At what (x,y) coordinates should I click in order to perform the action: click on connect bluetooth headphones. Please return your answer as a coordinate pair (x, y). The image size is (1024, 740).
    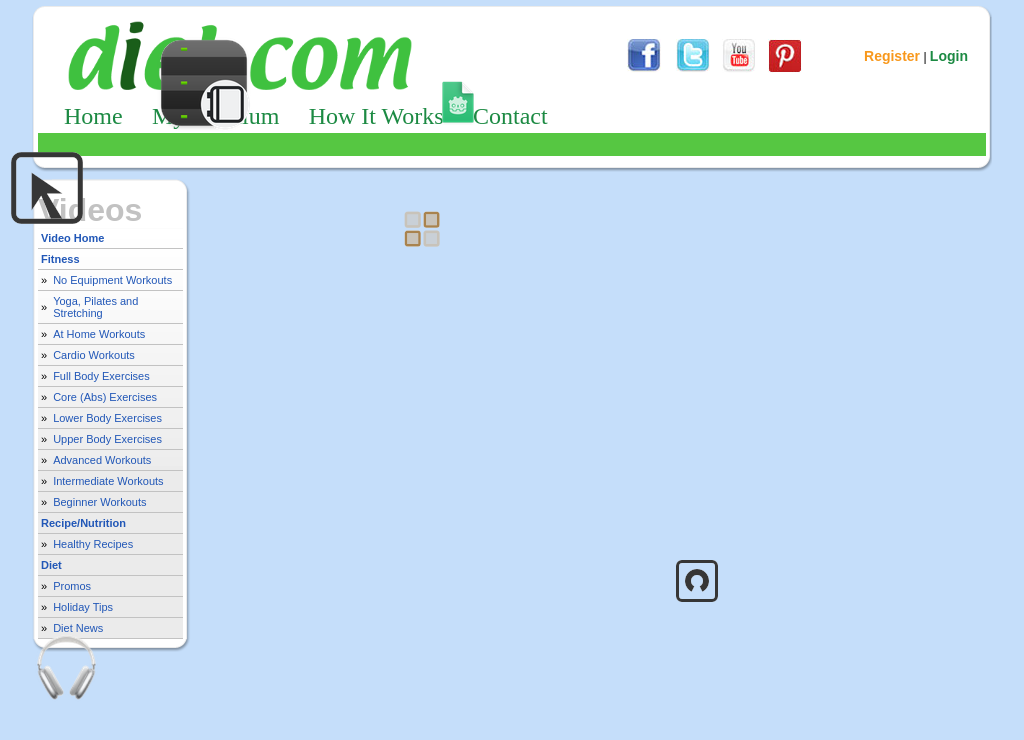
    Looking at the image, I should click on (66, 667).